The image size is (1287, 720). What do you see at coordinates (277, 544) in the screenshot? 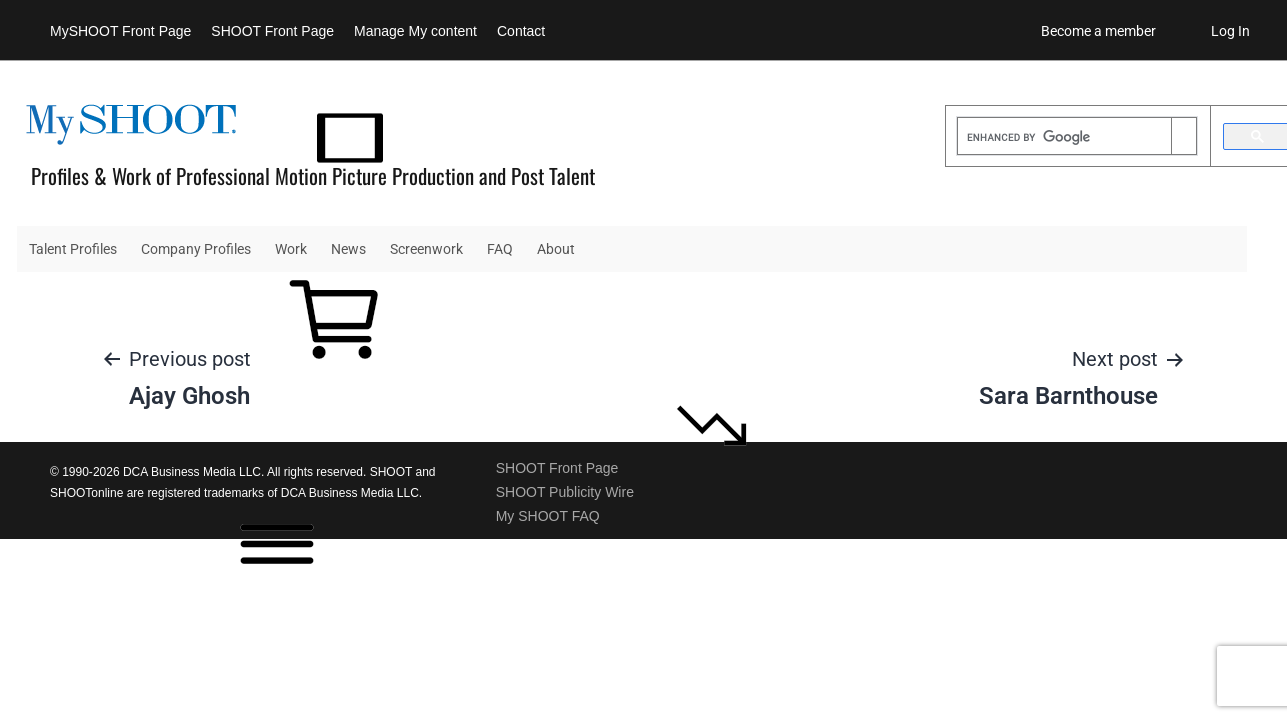
I see `open navigation menu` at bounding box center [277, 544].